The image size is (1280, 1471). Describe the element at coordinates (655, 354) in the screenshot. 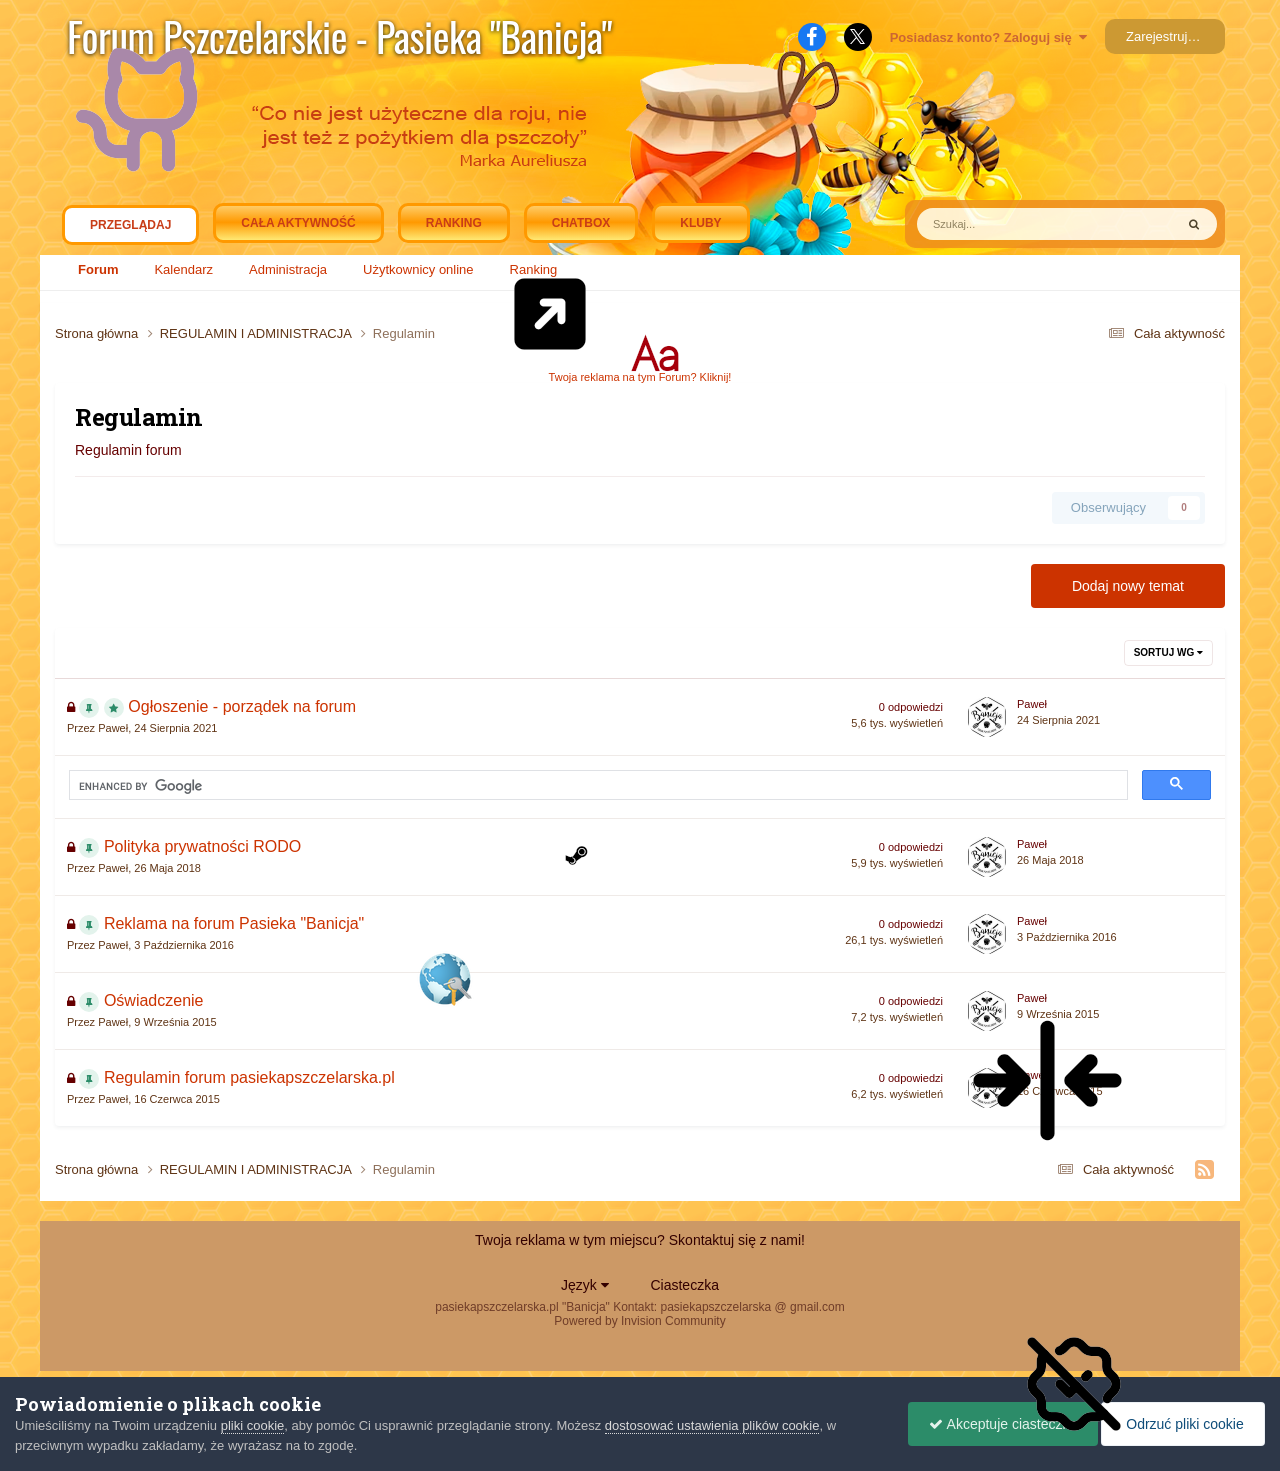

I see `change font or text settings` at that location.